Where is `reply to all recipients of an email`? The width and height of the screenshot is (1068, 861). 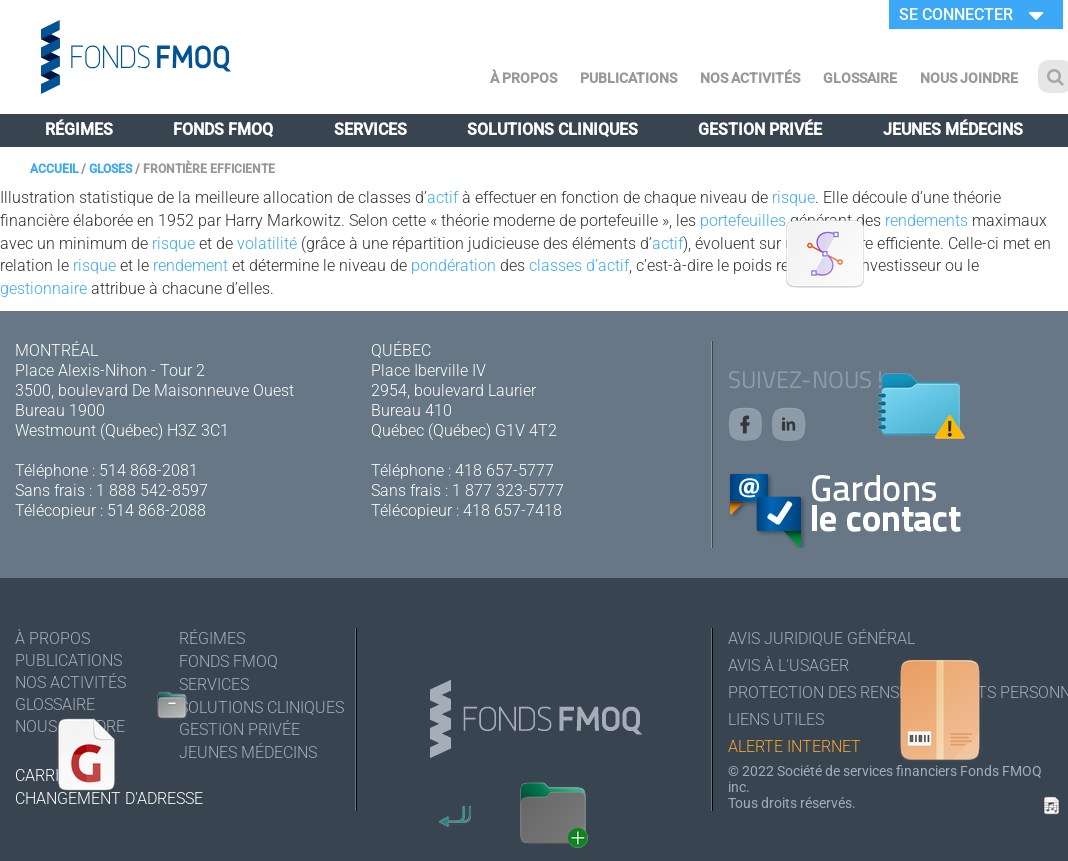
reply to all recipients of an email is located at coordinates (454, 814).